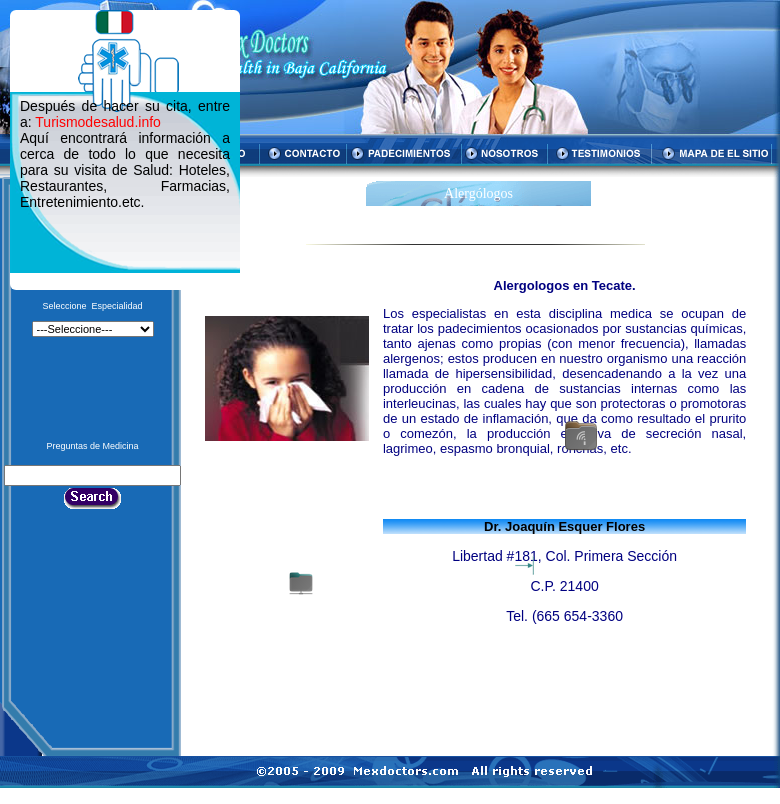  I want to click on go to the last item or page, so click(524, 565).